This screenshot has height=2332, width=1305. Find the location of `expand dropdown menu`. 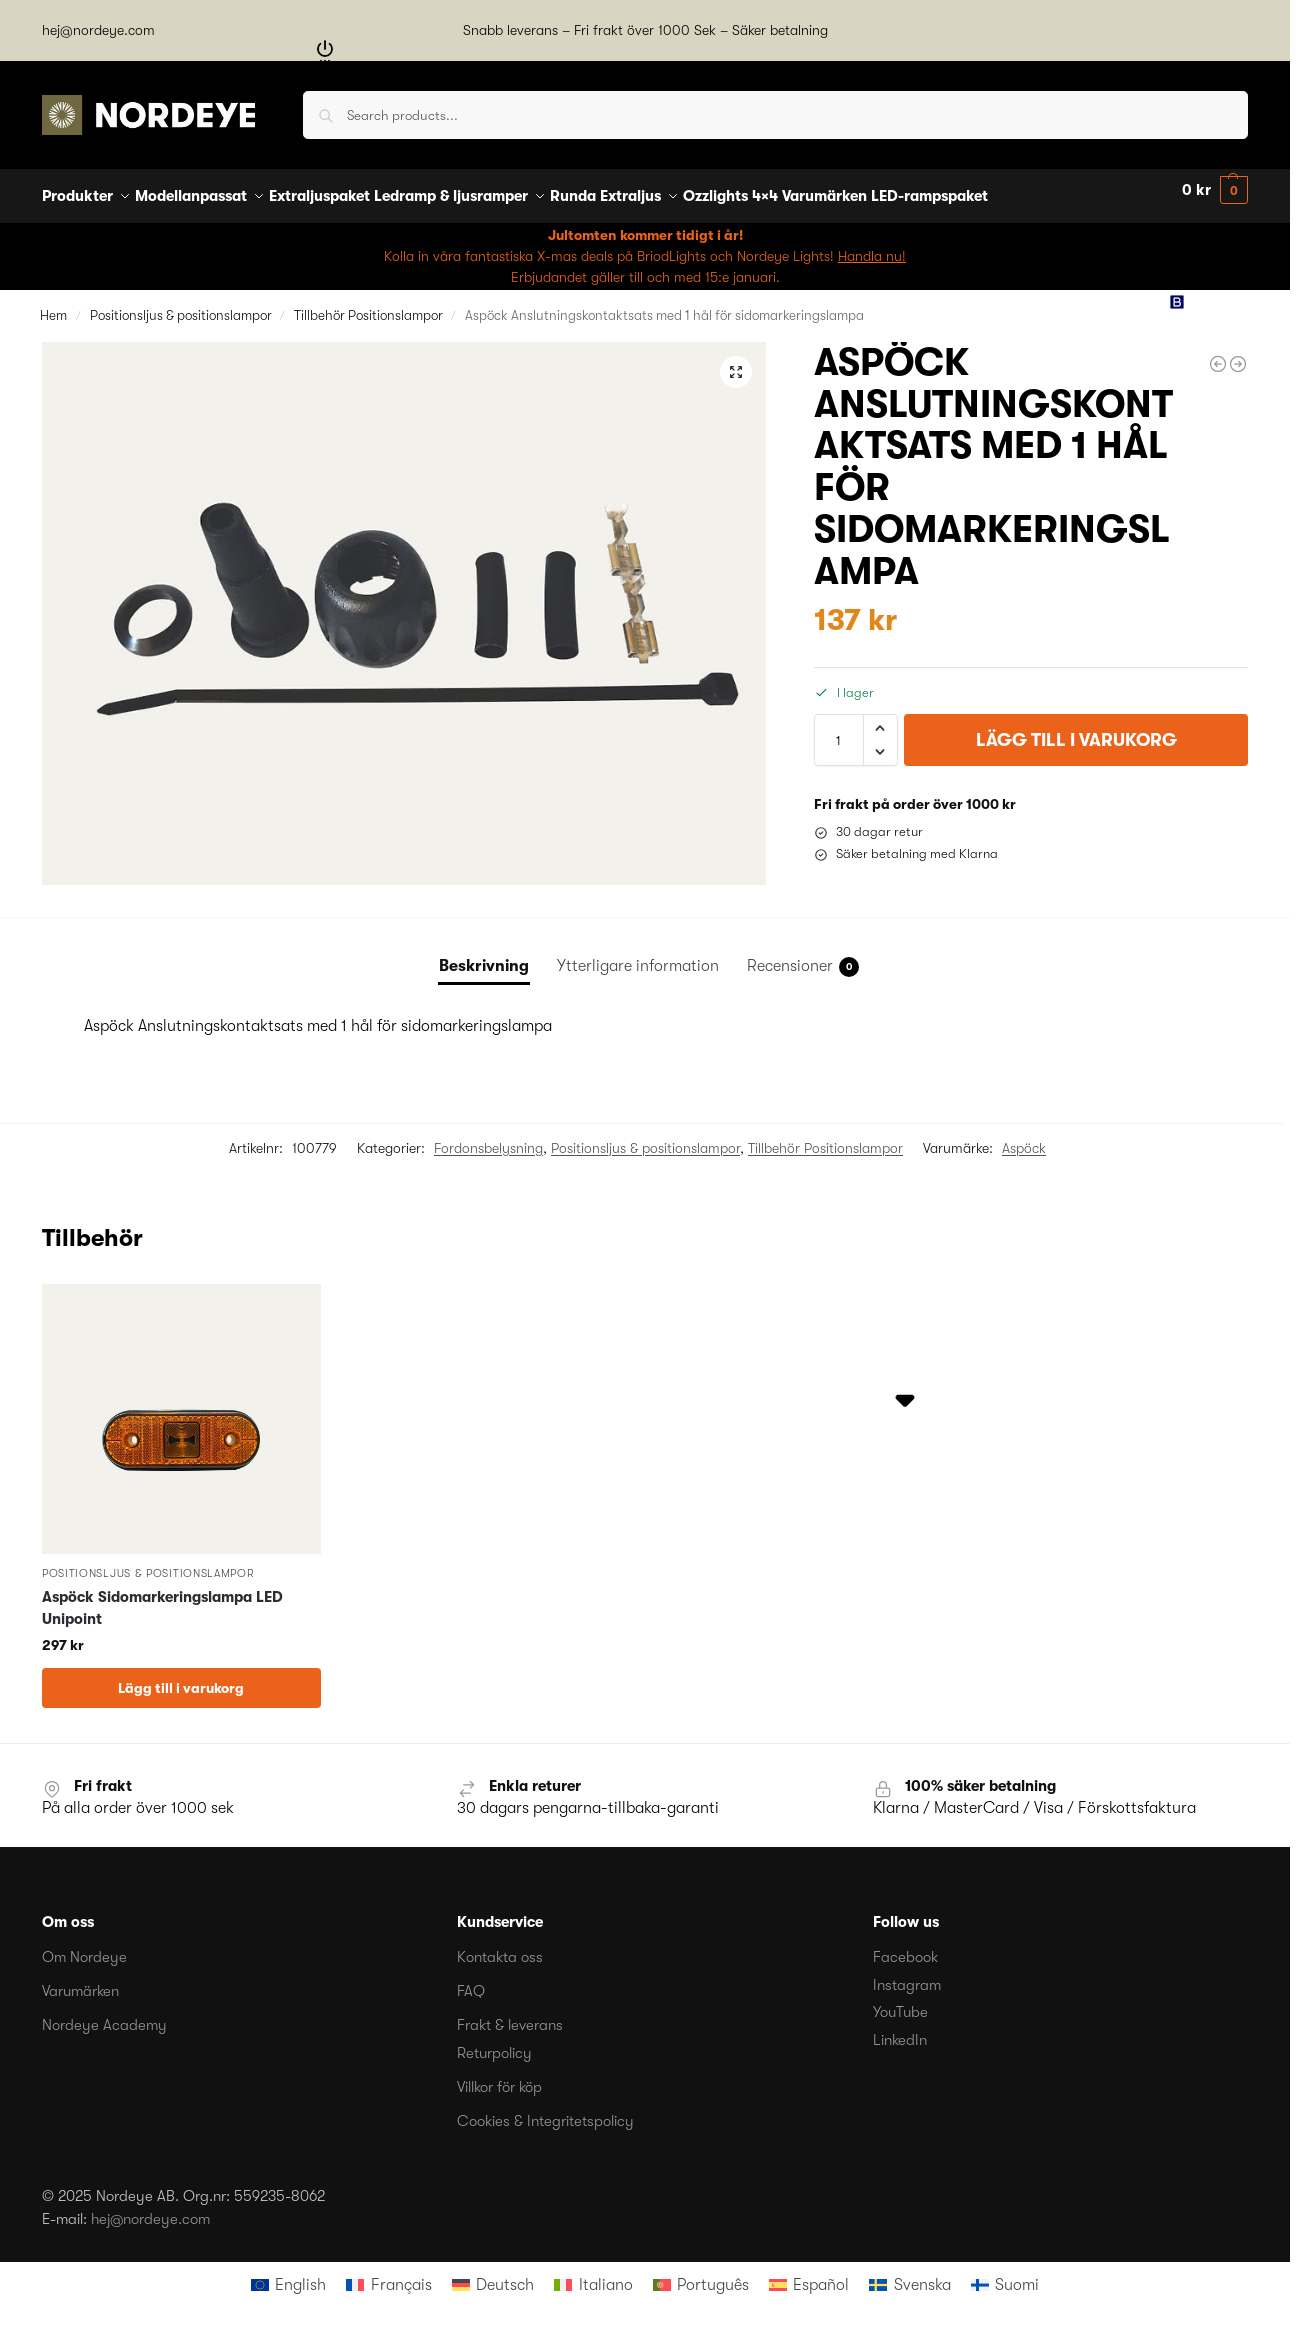

expand dropdown menu is located at coordinates (905, 1400).